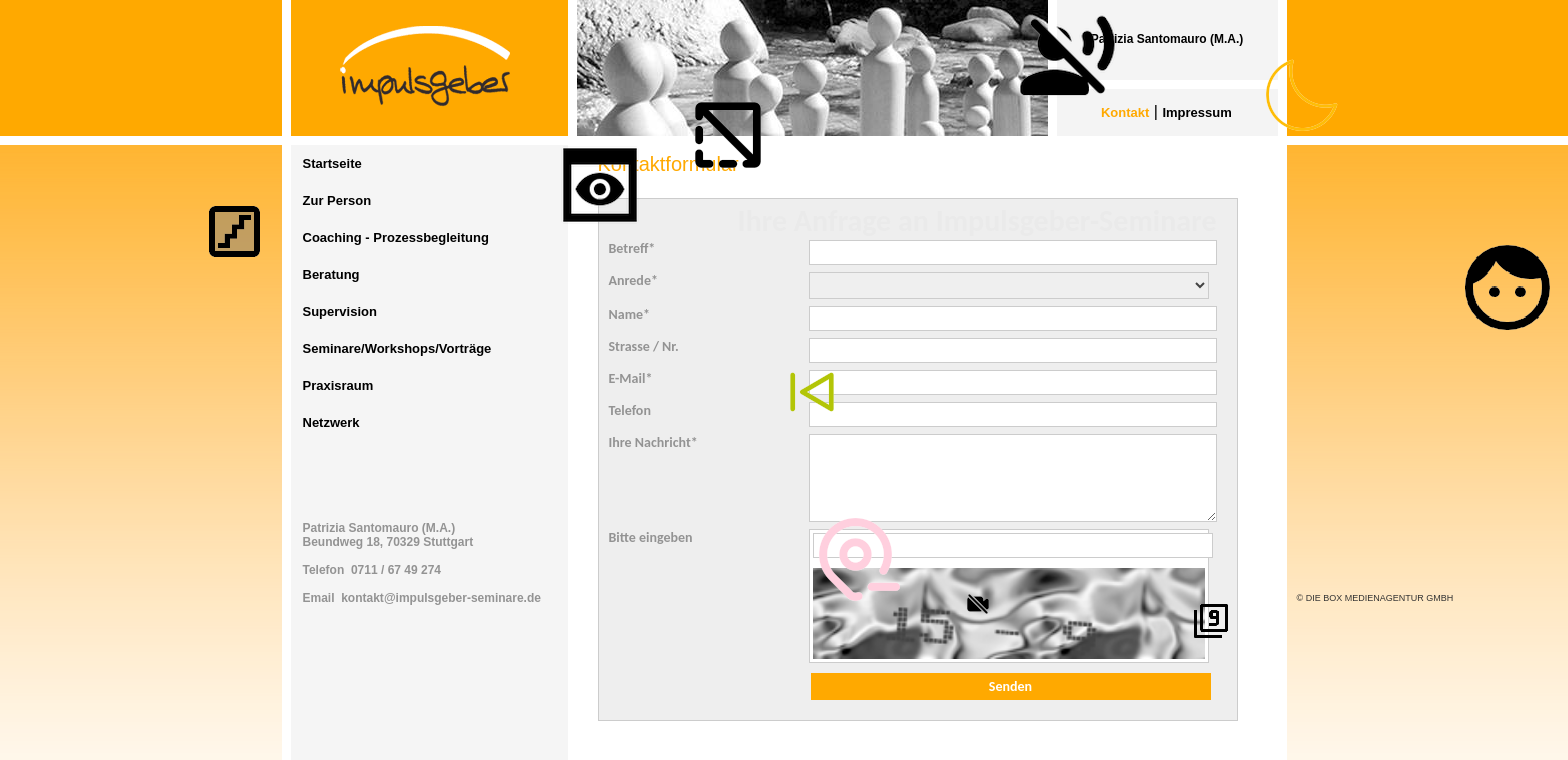 The height and width of the screenshot is (760, 1568). I want to click on invert current selection, so click(728, 135).